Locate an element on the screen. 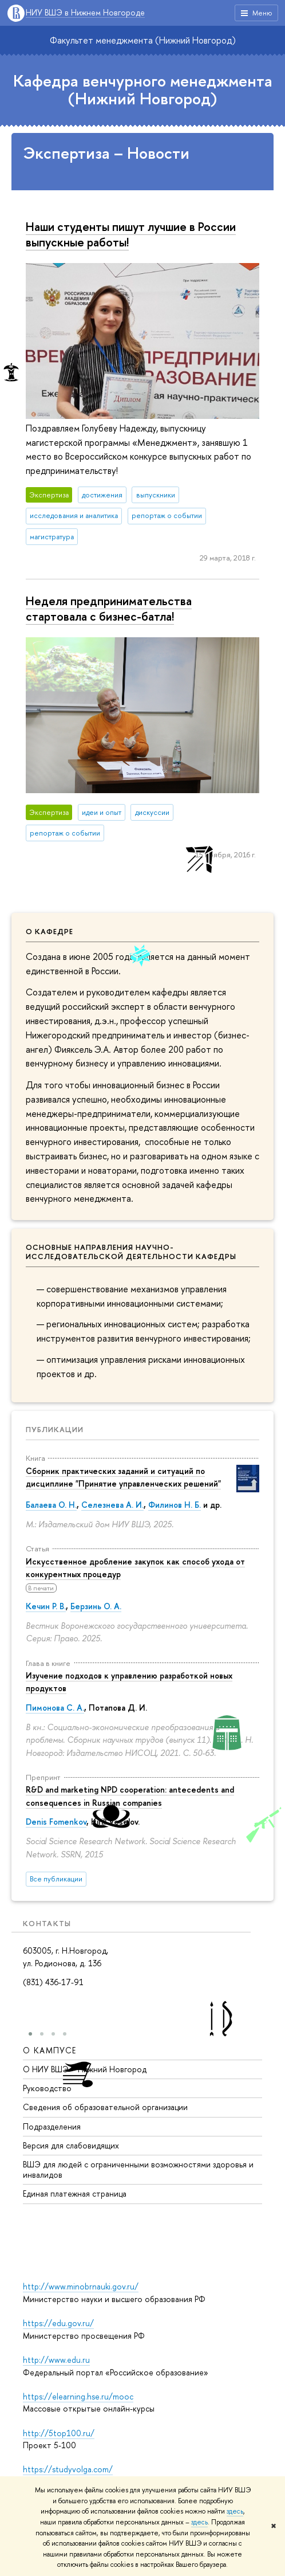 The image size is (285, 2576). represents a planet or celestial body in a space game is located at coordinates (111, 1817).